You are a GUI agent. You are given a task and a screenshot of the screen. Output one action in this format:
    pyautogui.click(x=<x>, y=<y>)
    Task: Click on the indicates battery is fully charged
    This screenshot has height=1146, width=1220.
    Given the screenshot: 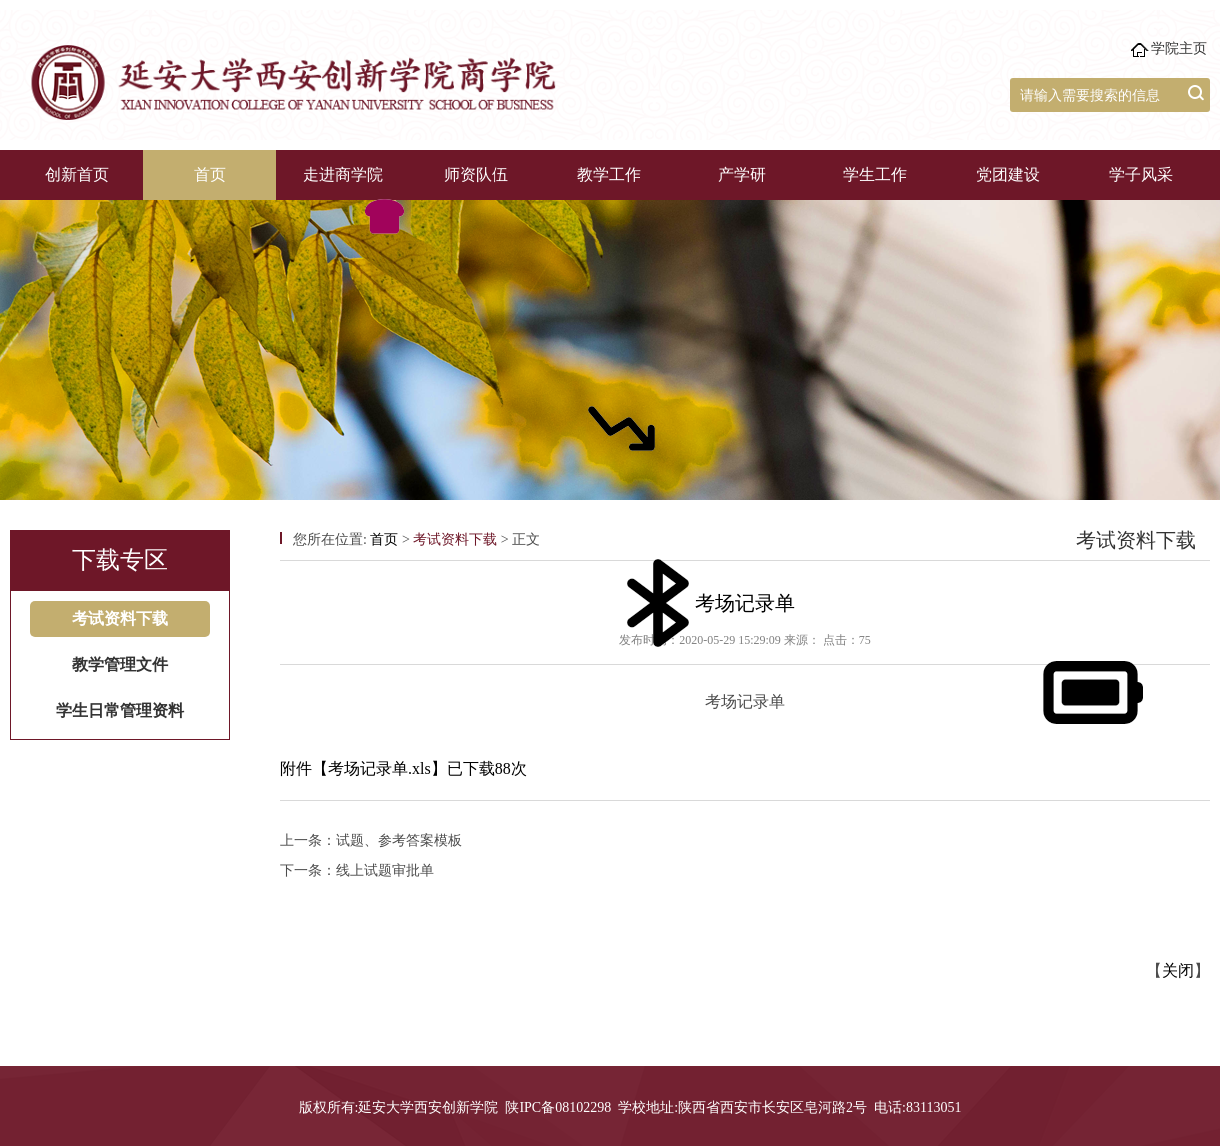 What is the action you would take?
    pyautogui.click(x=1090, y=692)
    